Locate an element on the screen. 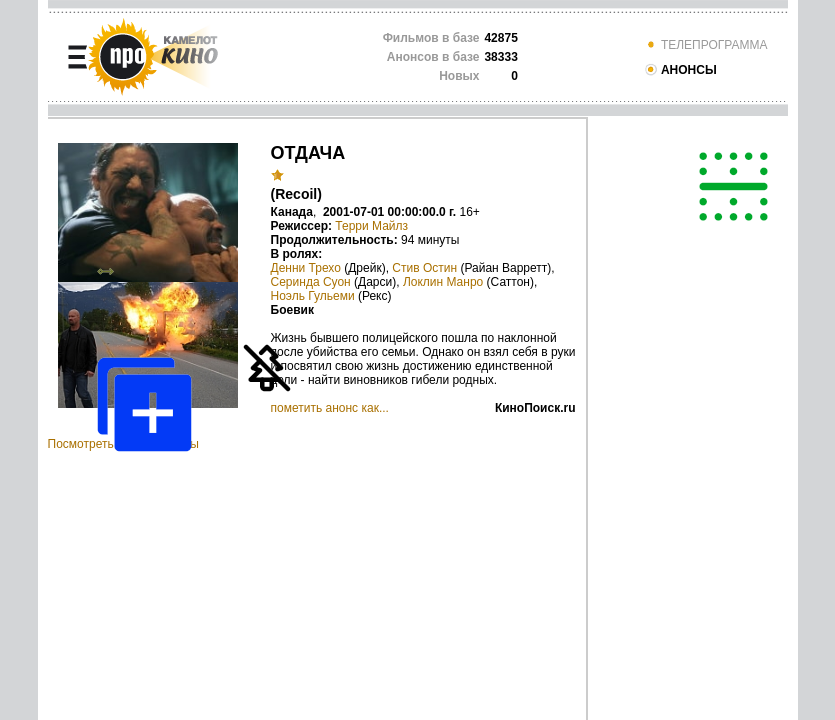 The width and height of the screenshot is (835, 720). duplicate or copy an item is located at coordinates (144, 404).